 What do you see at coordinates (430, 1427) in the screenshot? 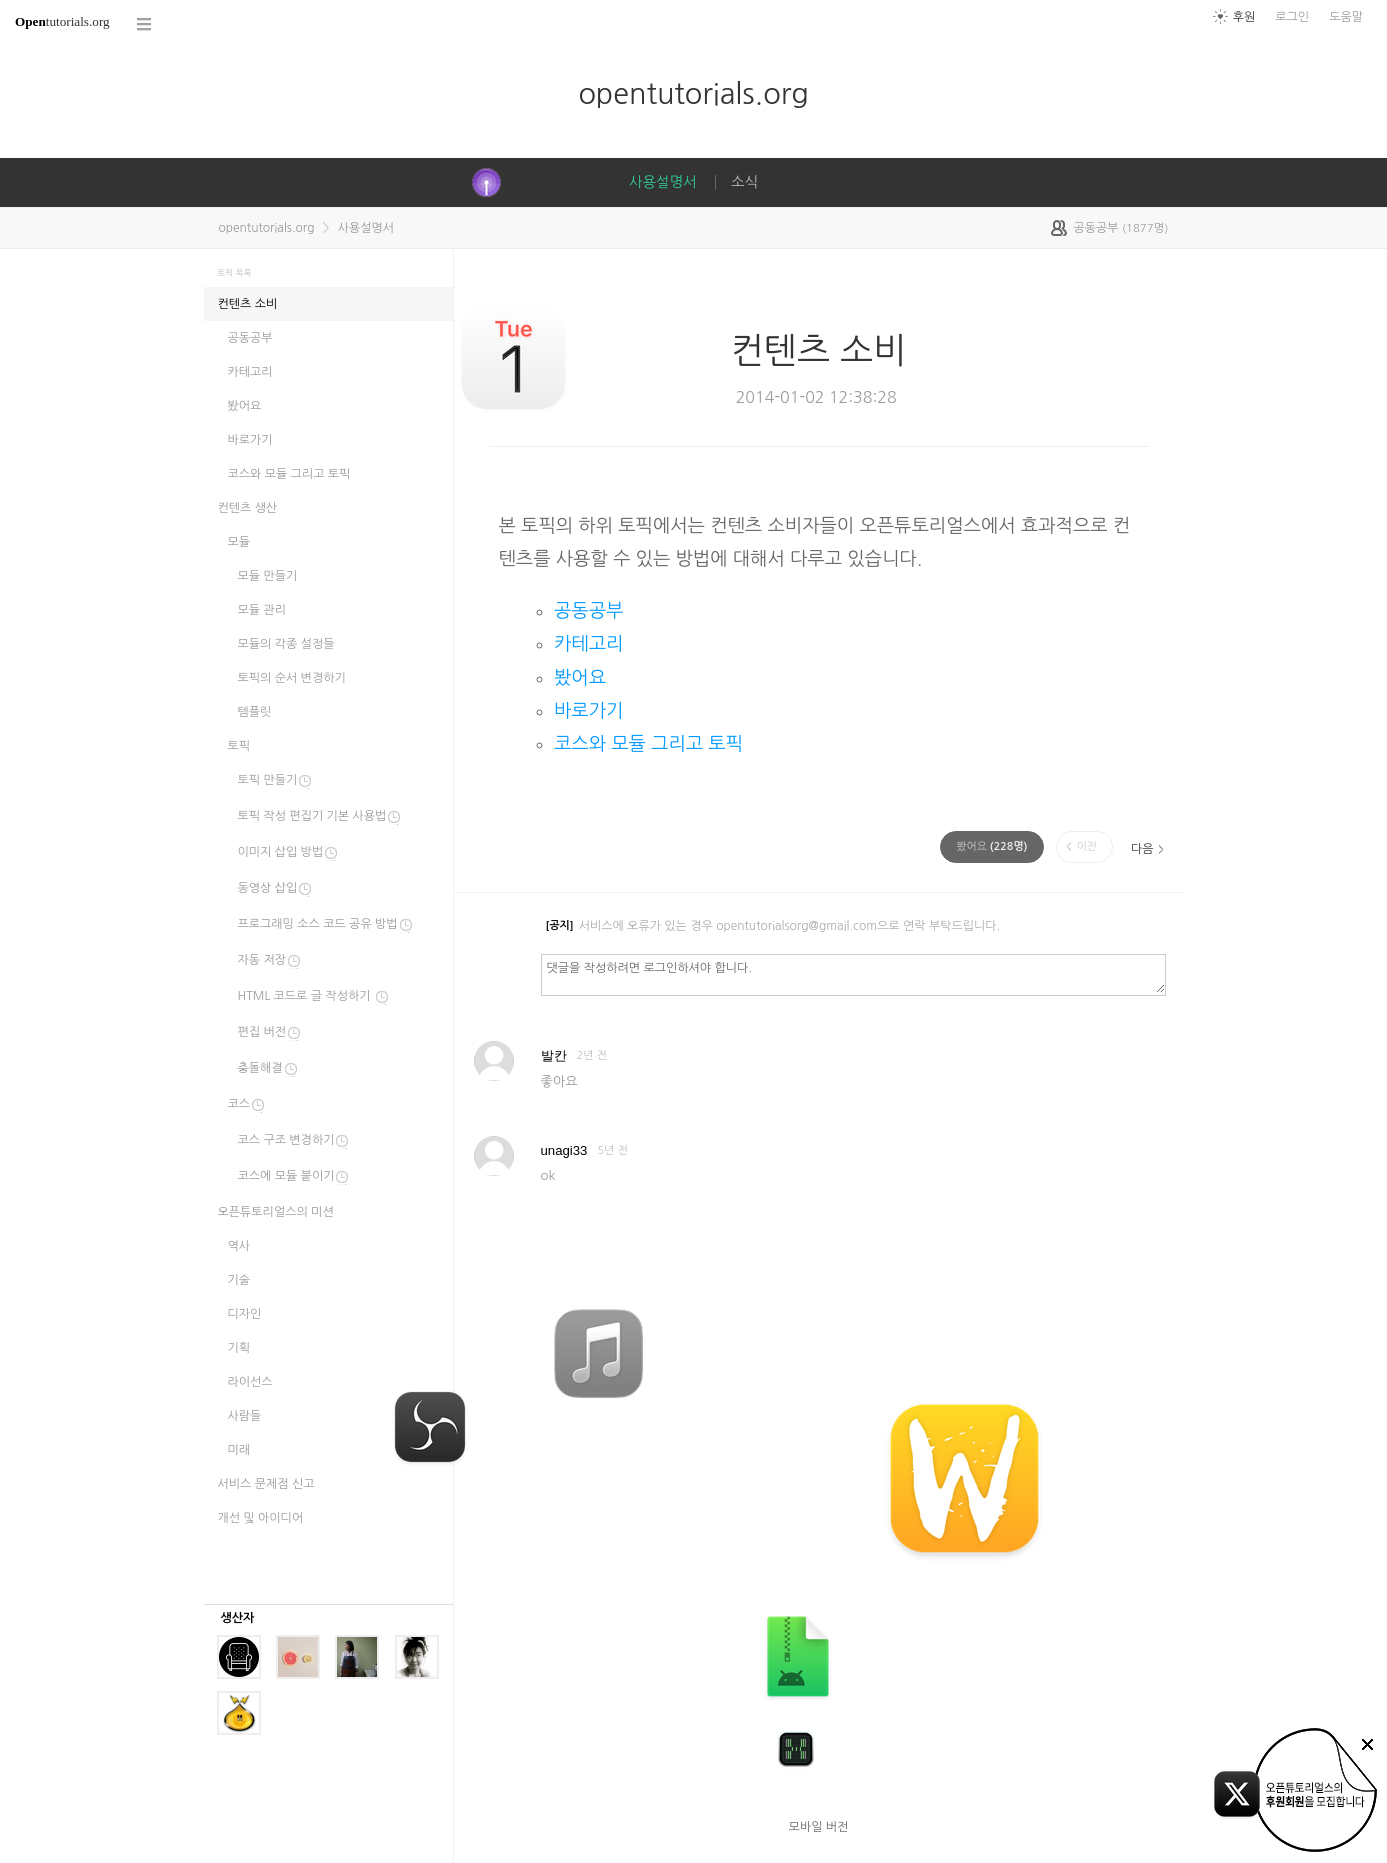
I see `open OBS Studio for screen recording and streaming` at bounding box center [430, 1427].